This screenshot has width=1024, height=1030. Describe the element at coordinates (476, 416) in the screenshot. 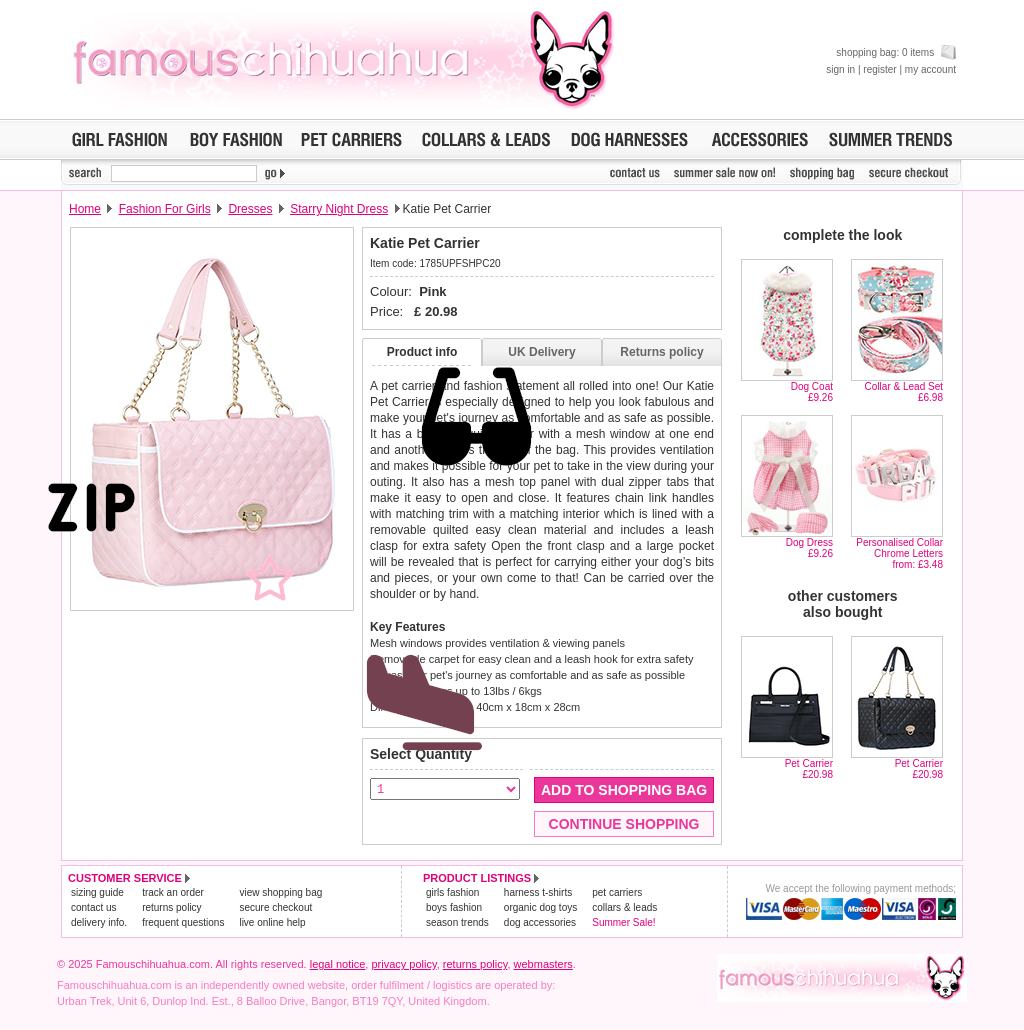

I see `toggle sun protection or outdoor mode` at that location.